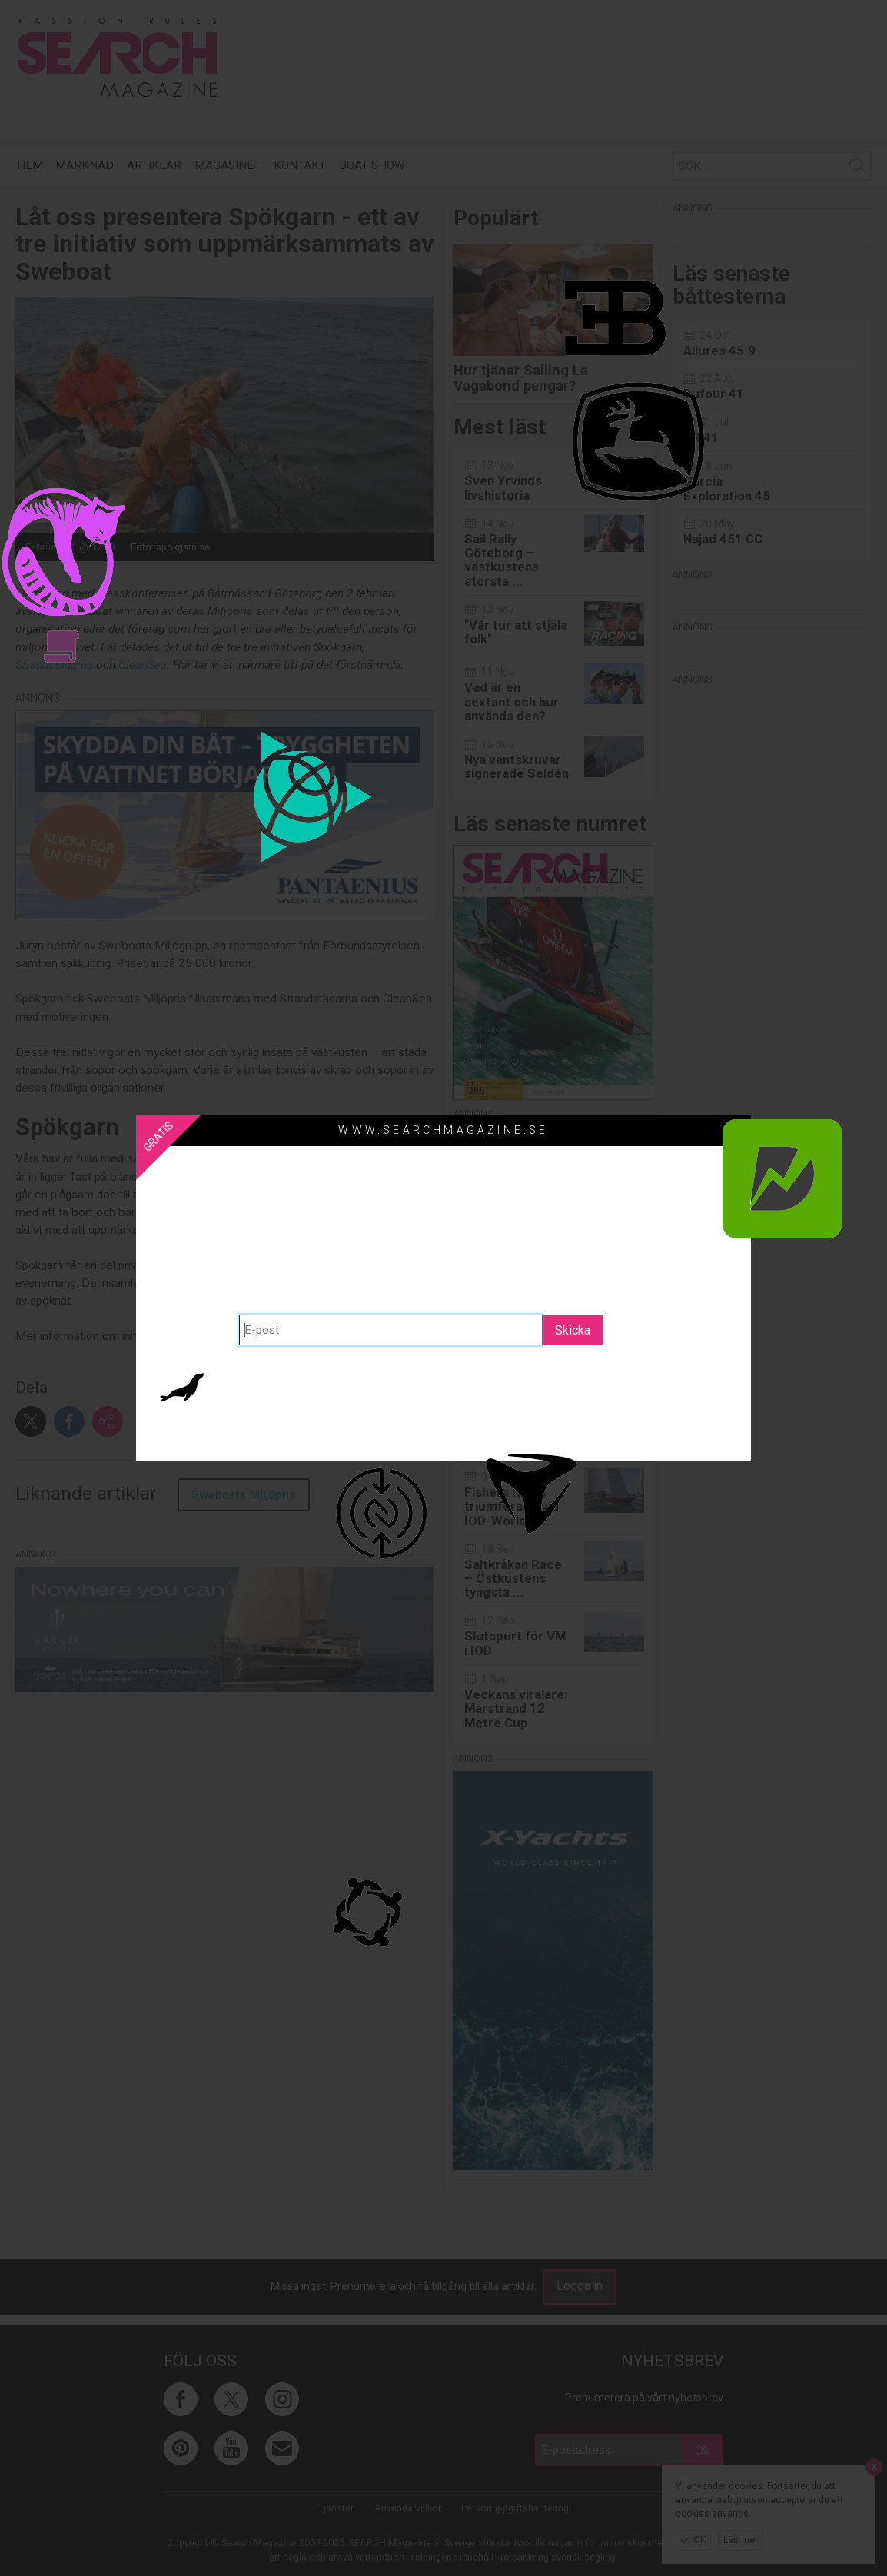 This screenshot has height=2576, width=887. Describe the element at coordinates (367, 1912) in the screenshot. I see `hornbill brand logo` at that location.